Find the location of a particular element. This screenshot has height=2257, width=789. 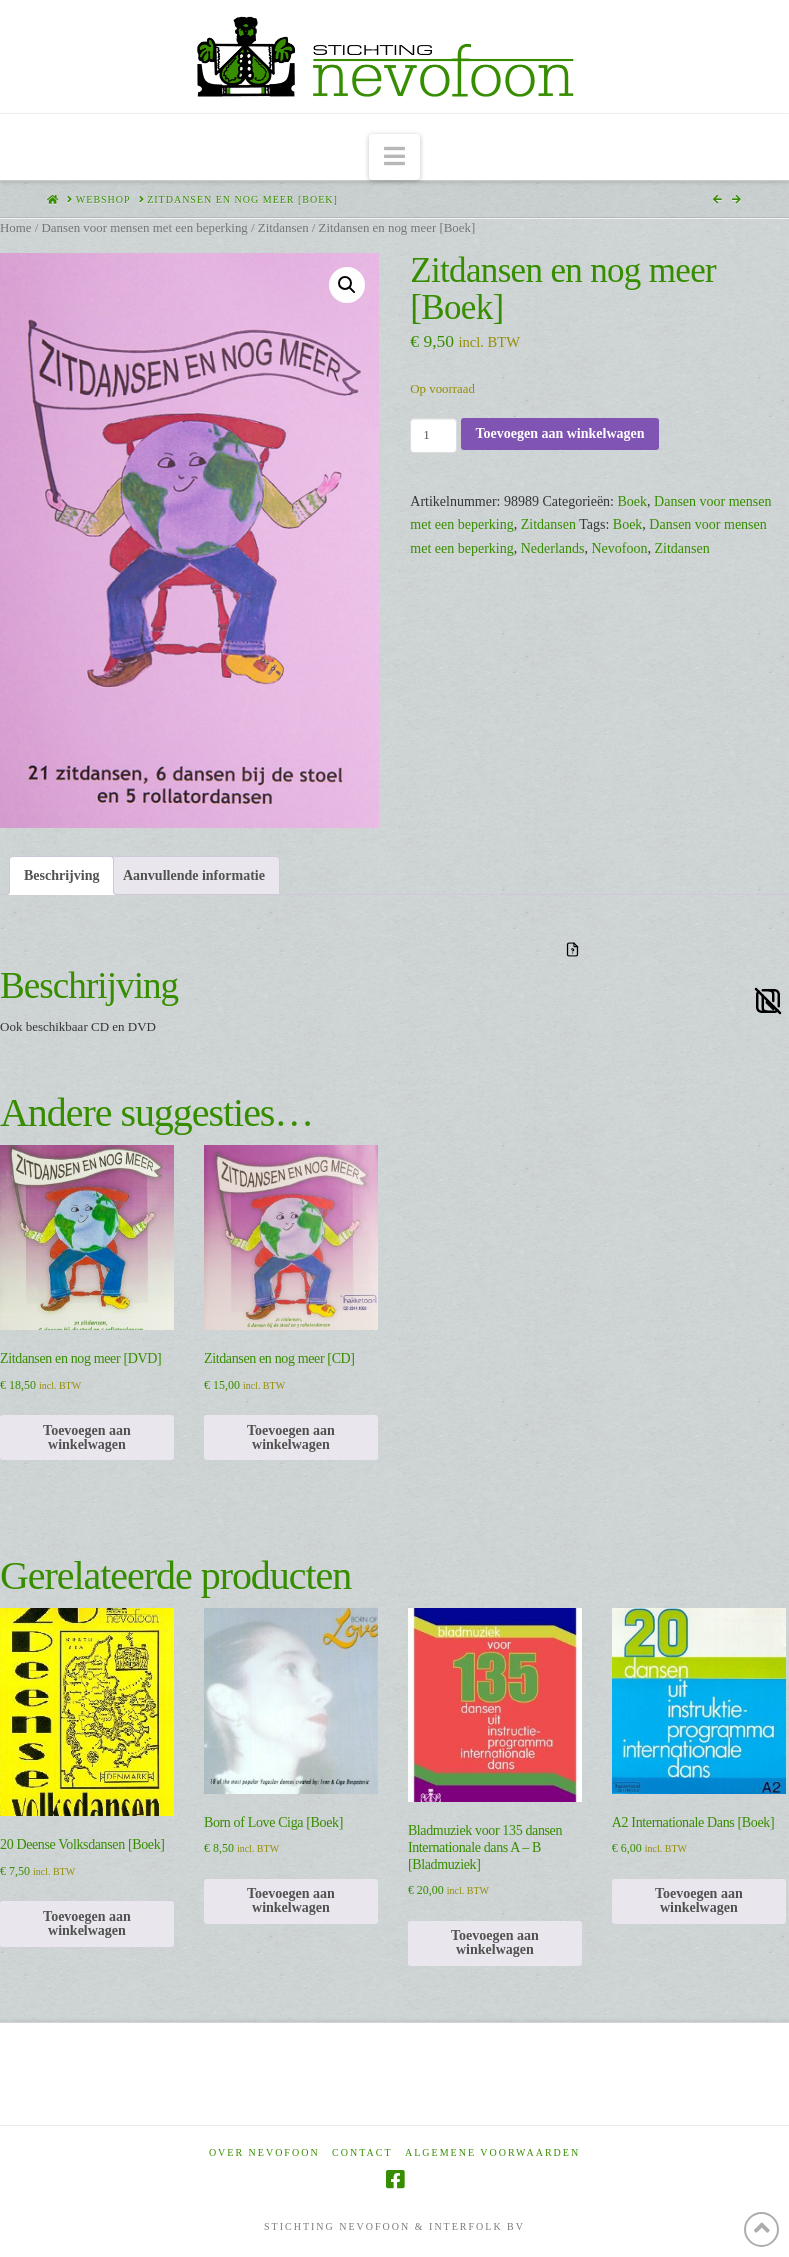

unknown or unrecognized file type is located at coordinates (572, 949).